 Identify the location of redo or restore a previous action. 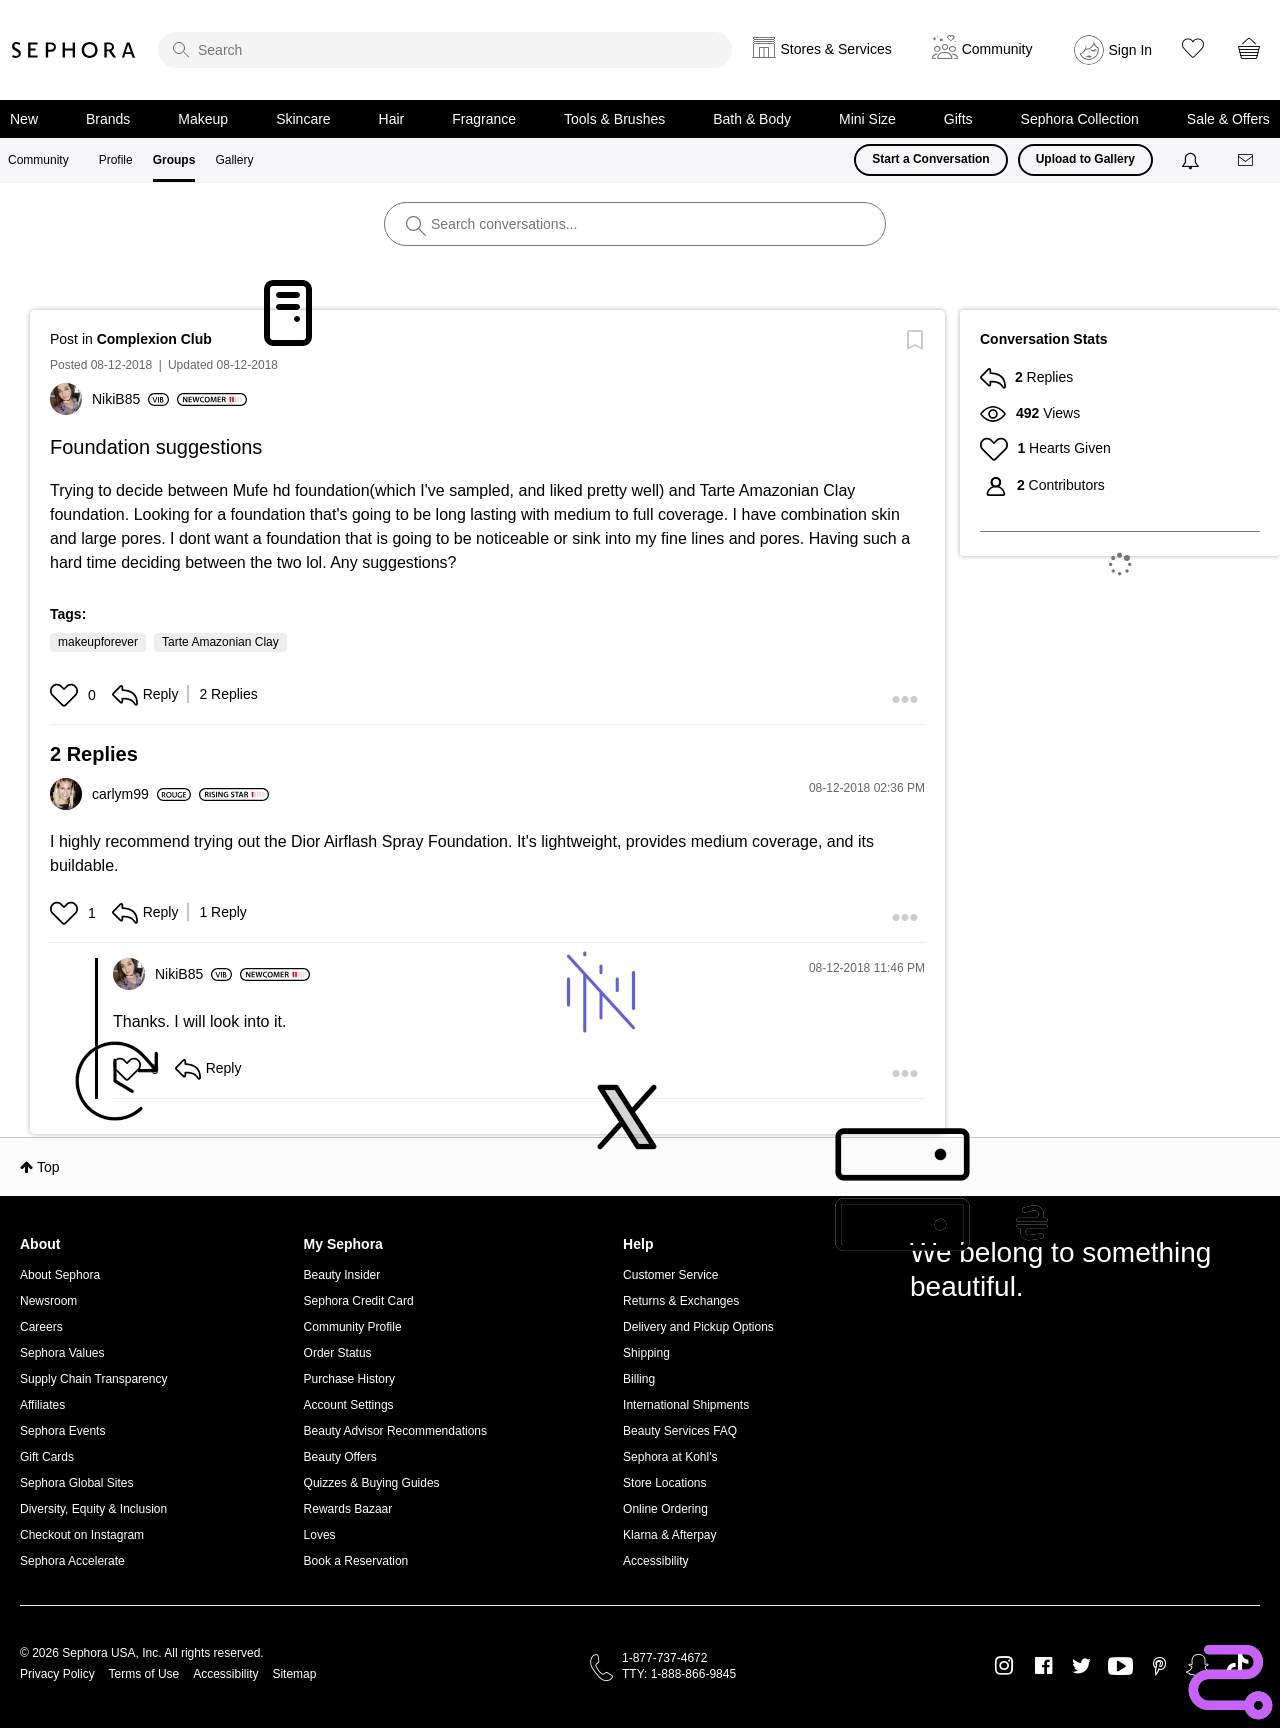
(115, 1081).